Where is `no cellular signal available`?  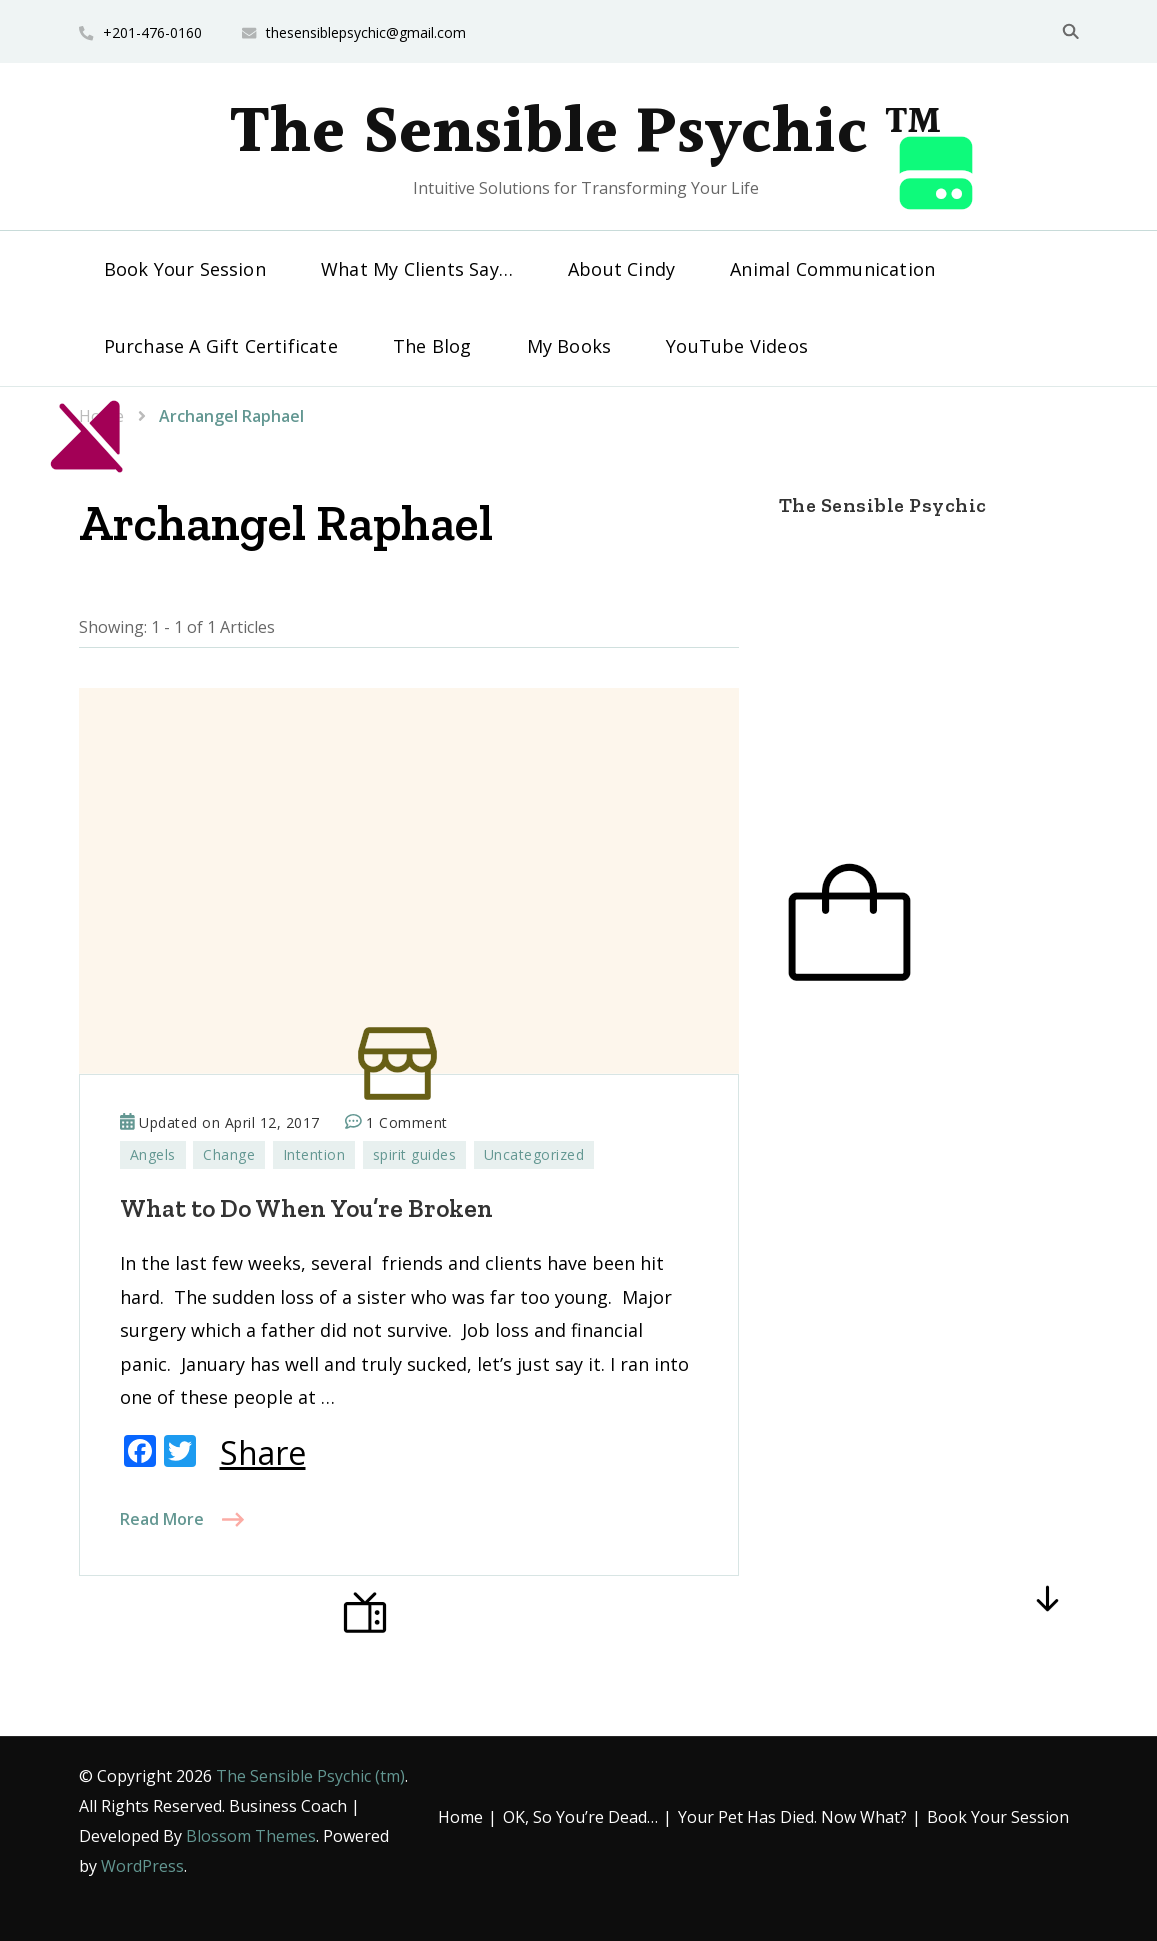
no cellular signal available is located at coordinates (91, 438).